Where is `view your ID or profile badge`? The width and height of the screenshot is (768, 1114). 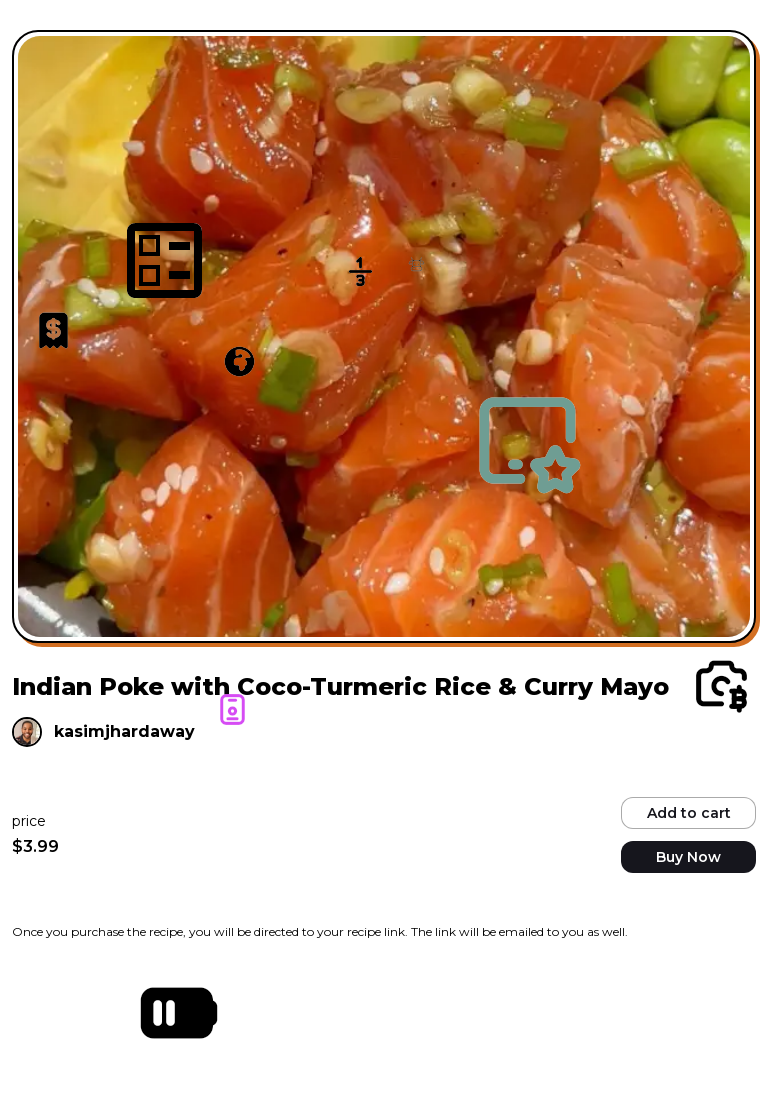 view your ID or profile badge is located at coordinates (232, 709).